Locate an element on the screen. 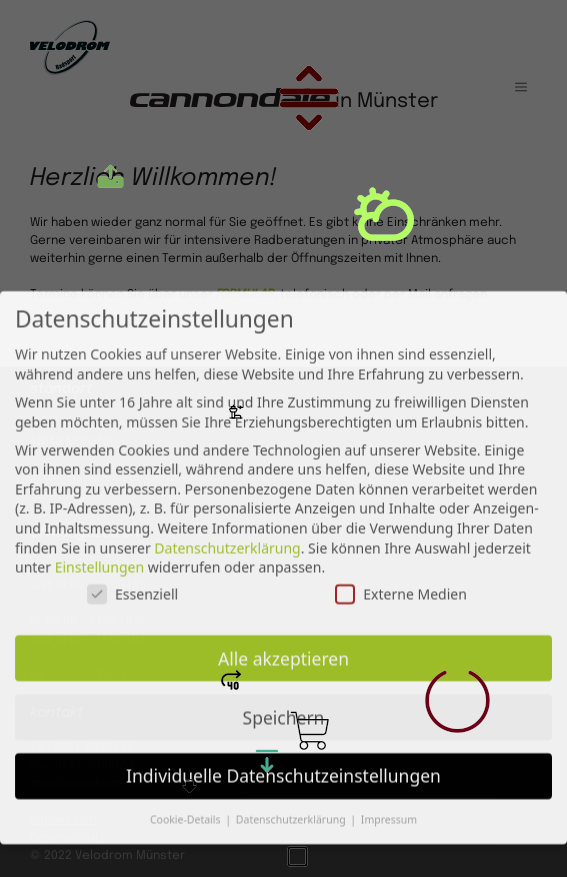 Image resolution: width=567 pixels, height=877 pixels. reorder menu items or list elements is located at coordinates (309, 98).